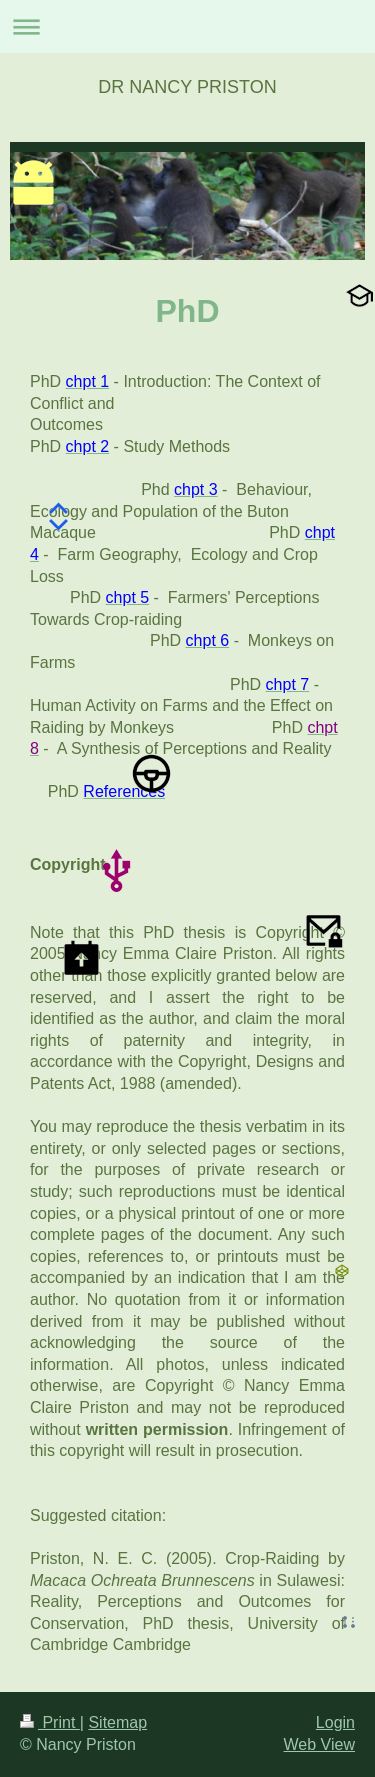  Describe the element at coordinates (81, 959) in the screenshot. I see `upload image to gallery` at that location.